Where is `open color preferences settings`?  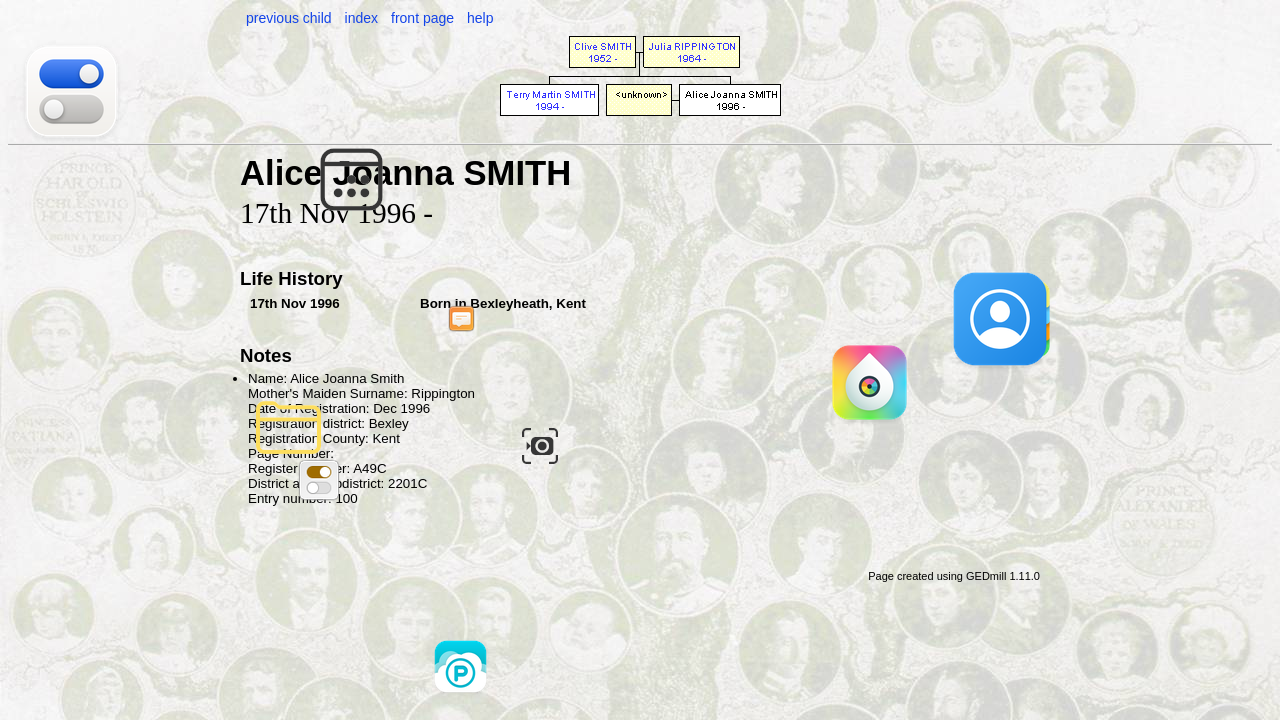
open color preferences settings is located at coordinates (869, 382).